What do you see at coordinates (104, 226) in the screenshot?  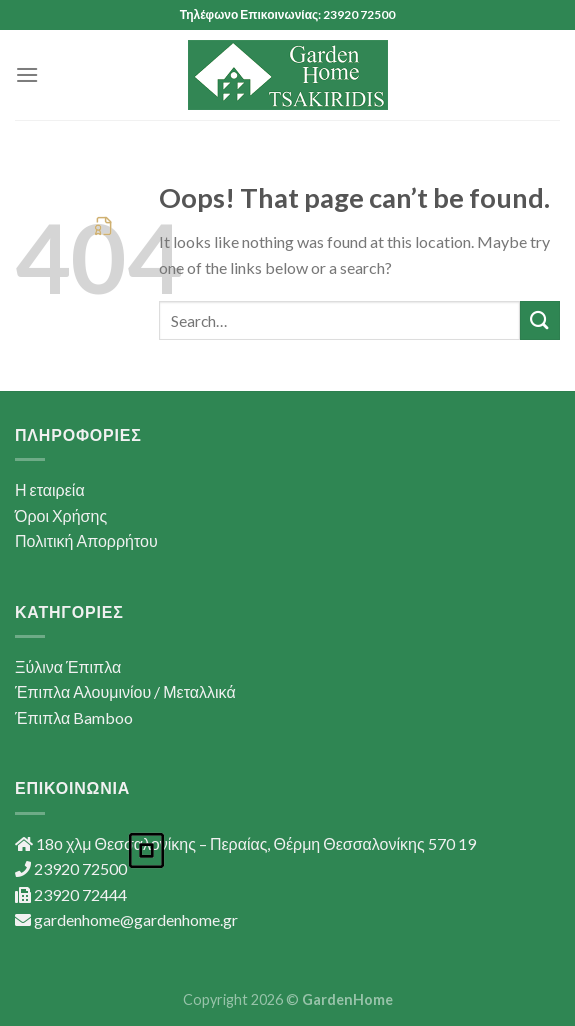 I see `view certified or official document` at bounding box center [104, 226].